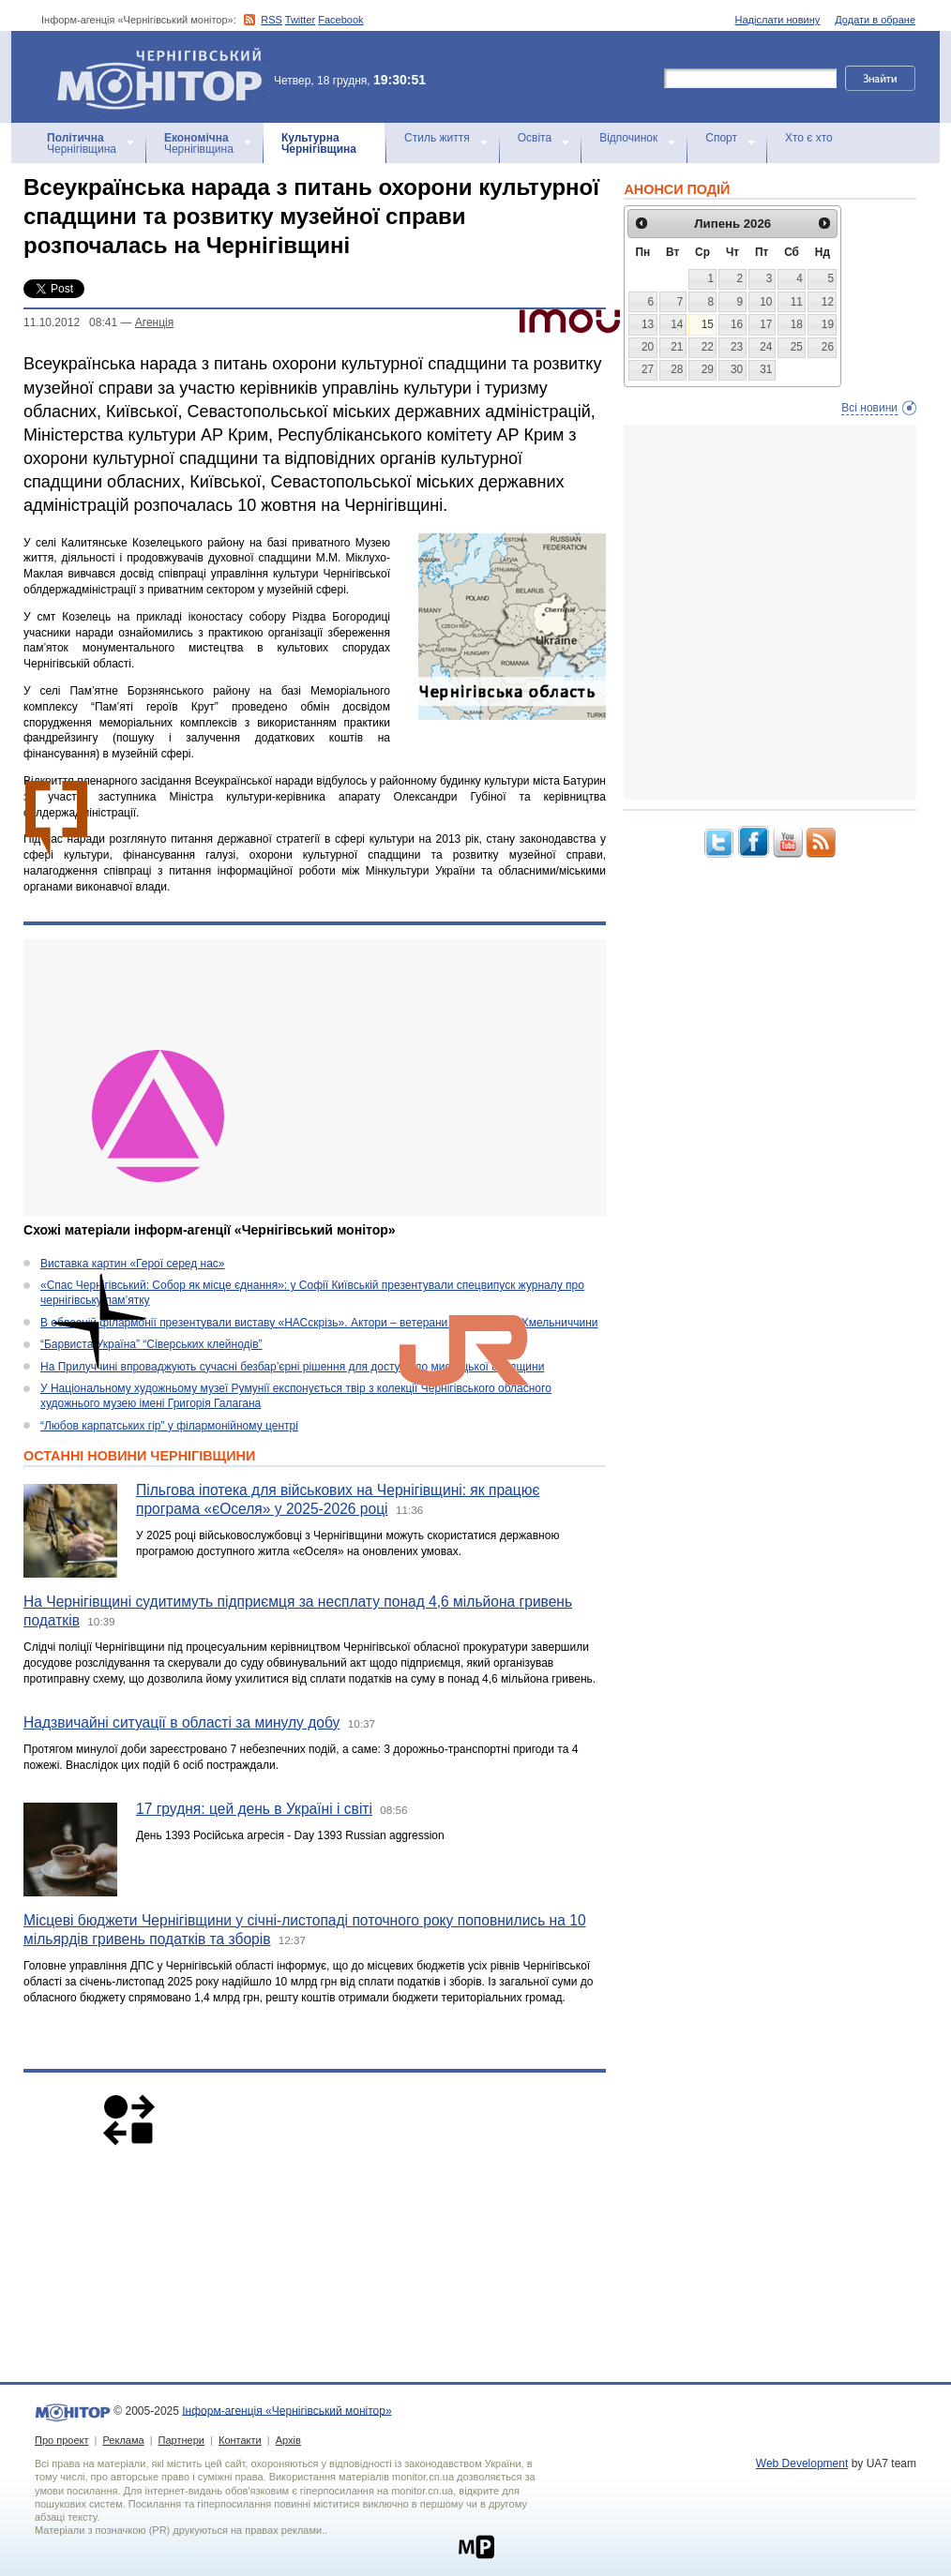  Describe the element at coordinates (464, 1351) in the screenshot. I see `JR Group company logo` at that location.